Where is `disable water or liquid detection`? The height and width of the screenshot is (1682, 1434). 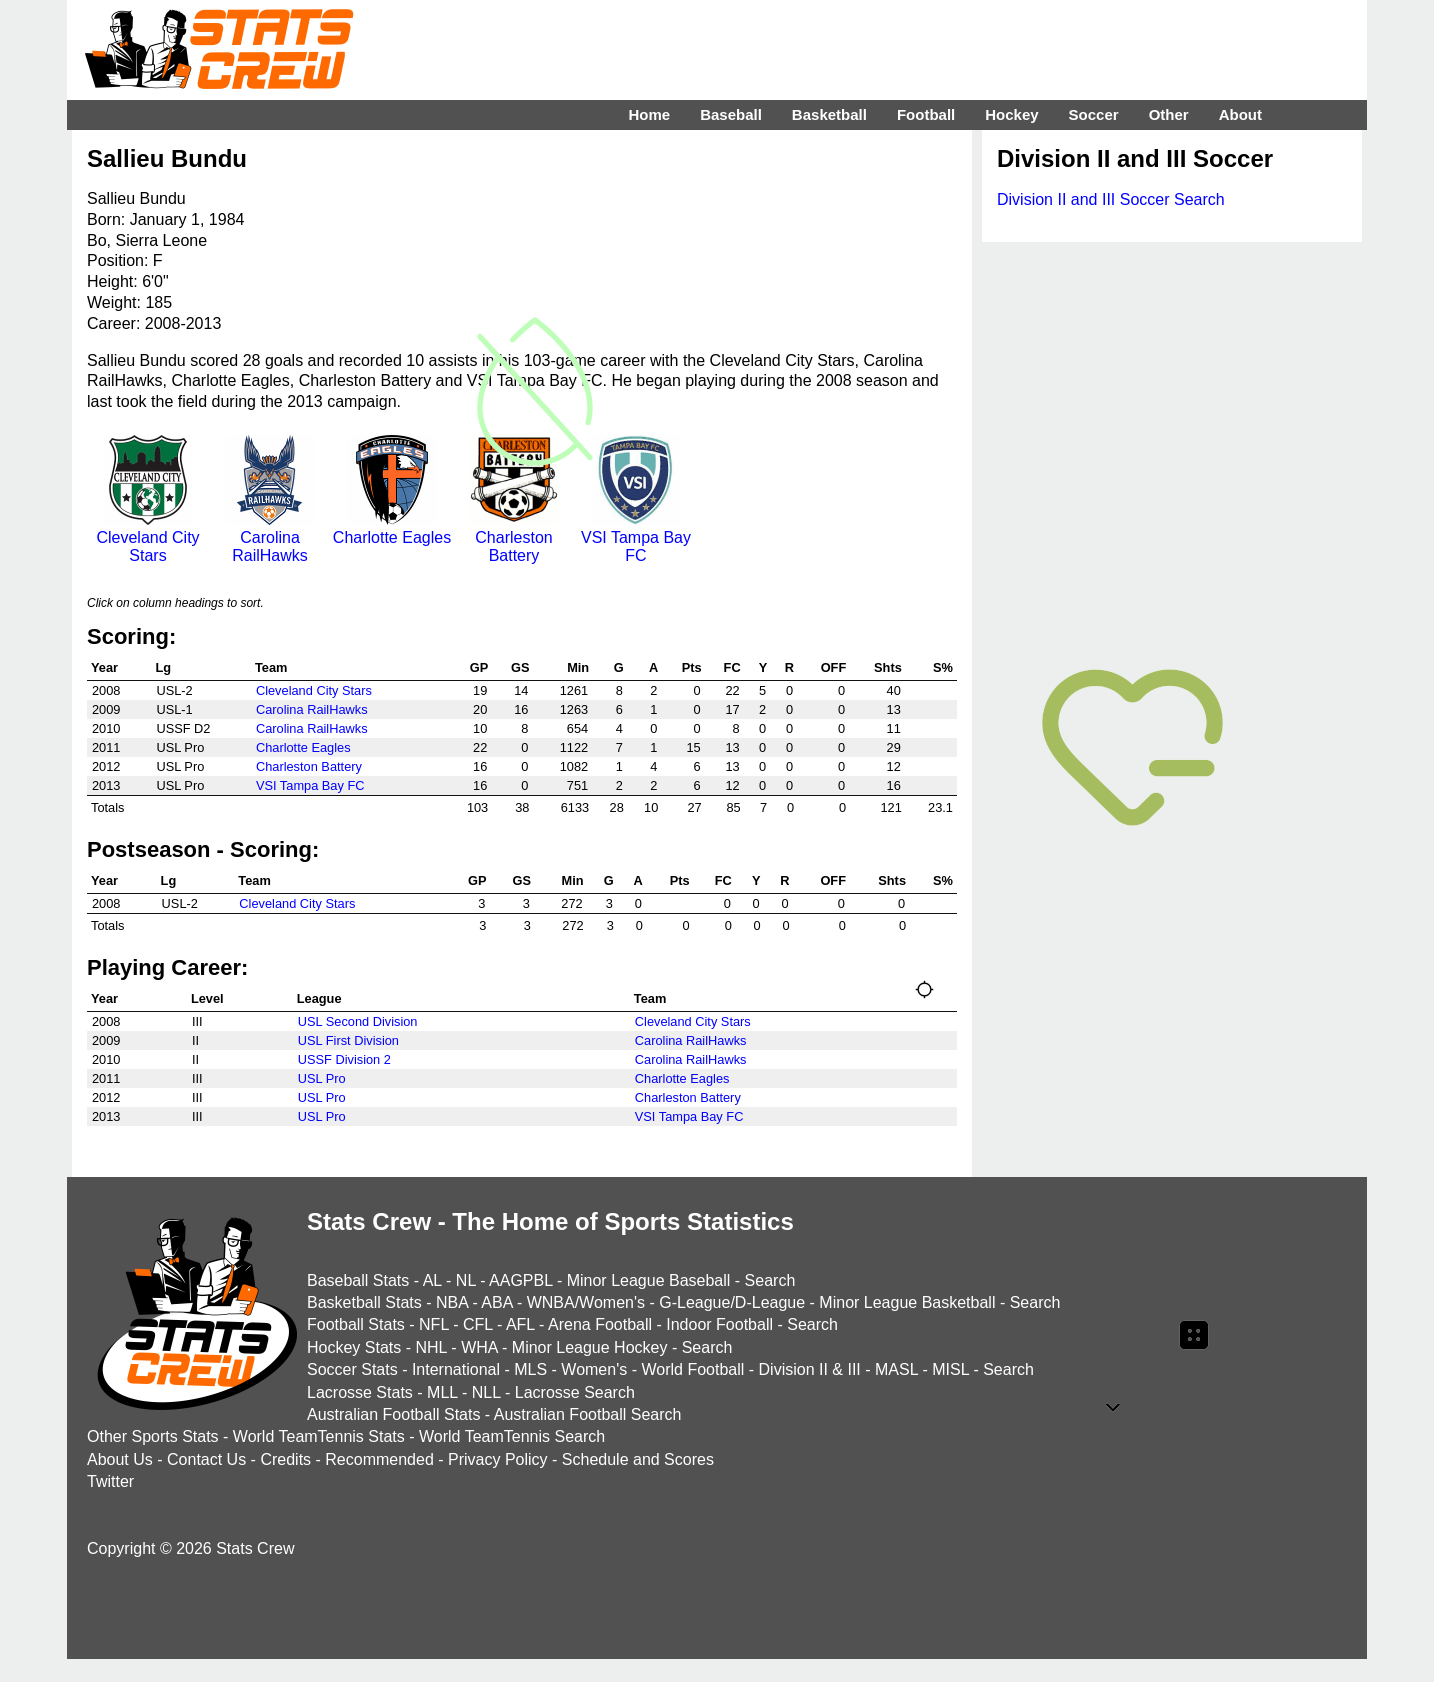
disable water or liquid detection is located at coordinates (535, 397).